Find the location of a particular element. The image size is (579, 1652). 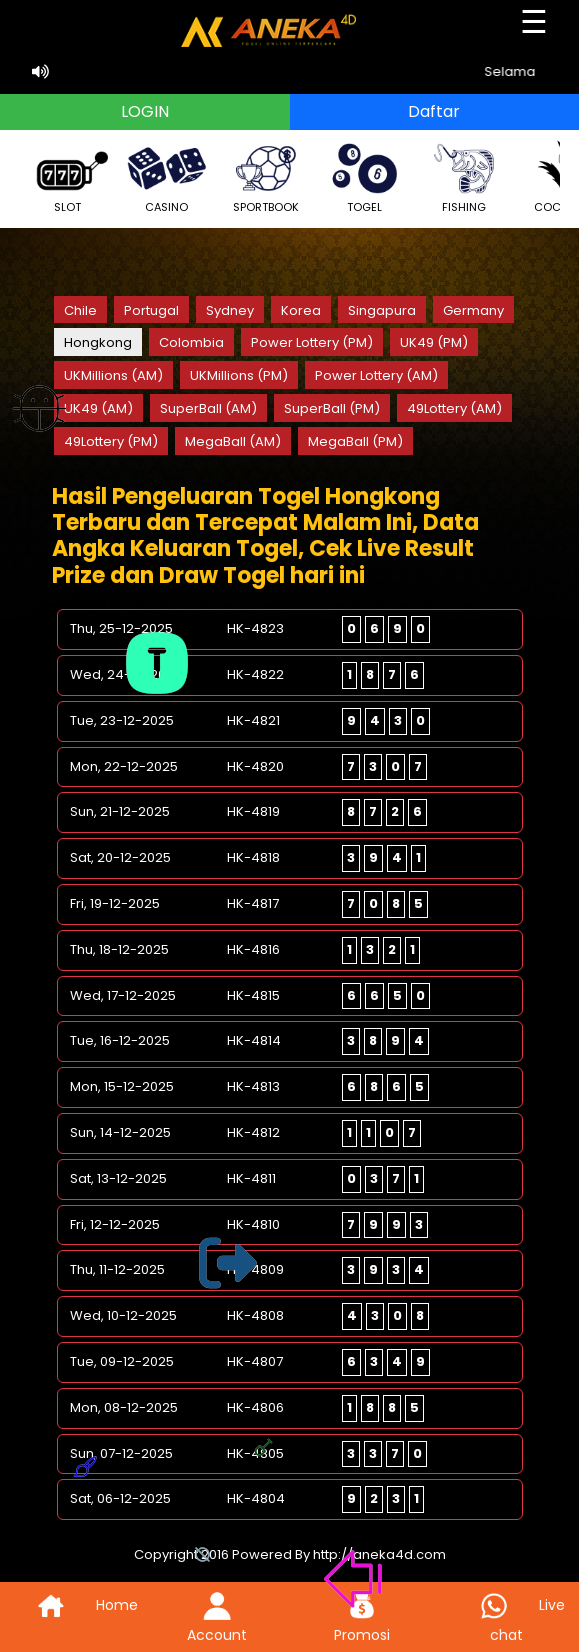

log out of your account is located at coordinates (228, 1263).